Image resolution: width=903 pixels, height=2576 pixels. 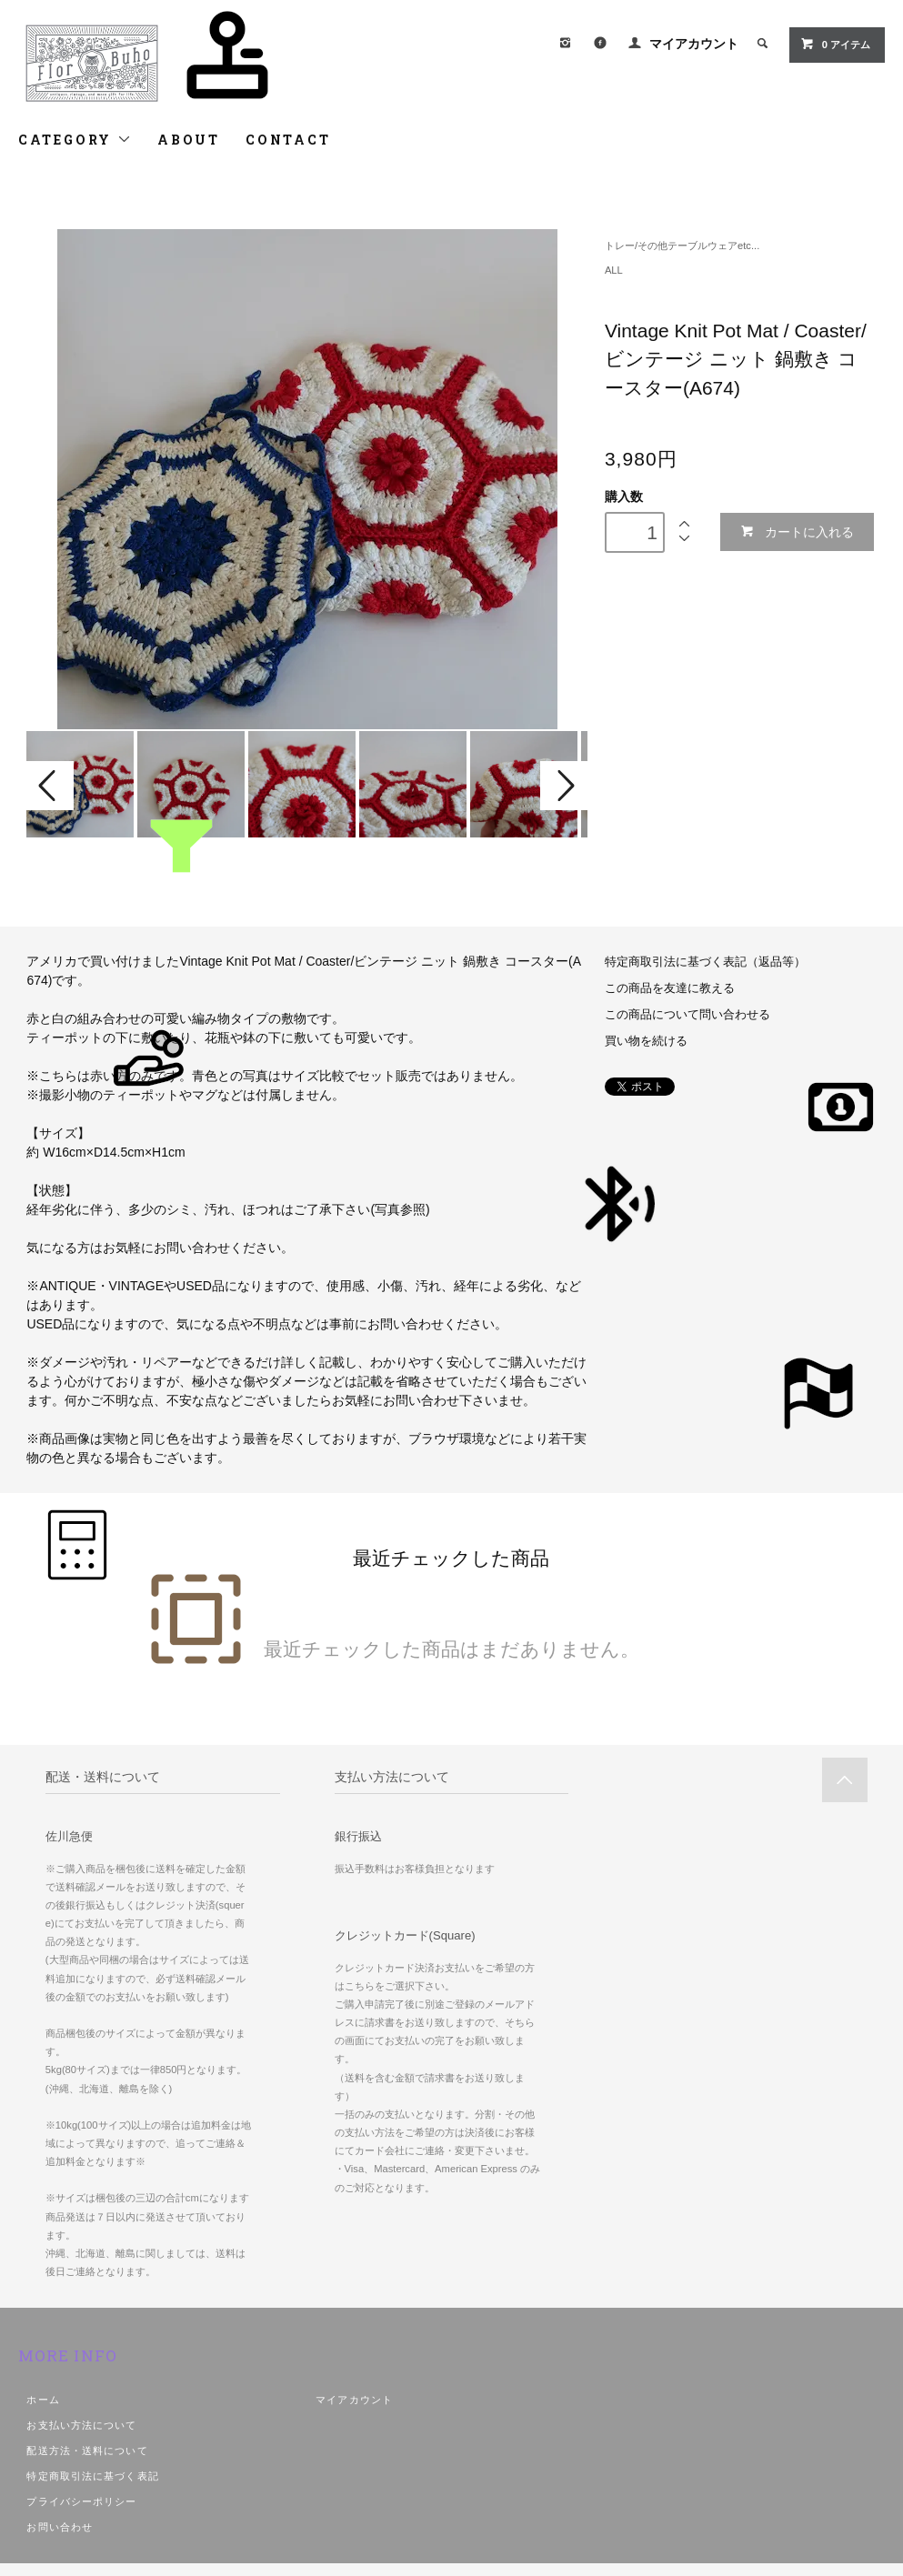 I want to click on indicates completion or finish line, so click(x=816, y=1392).